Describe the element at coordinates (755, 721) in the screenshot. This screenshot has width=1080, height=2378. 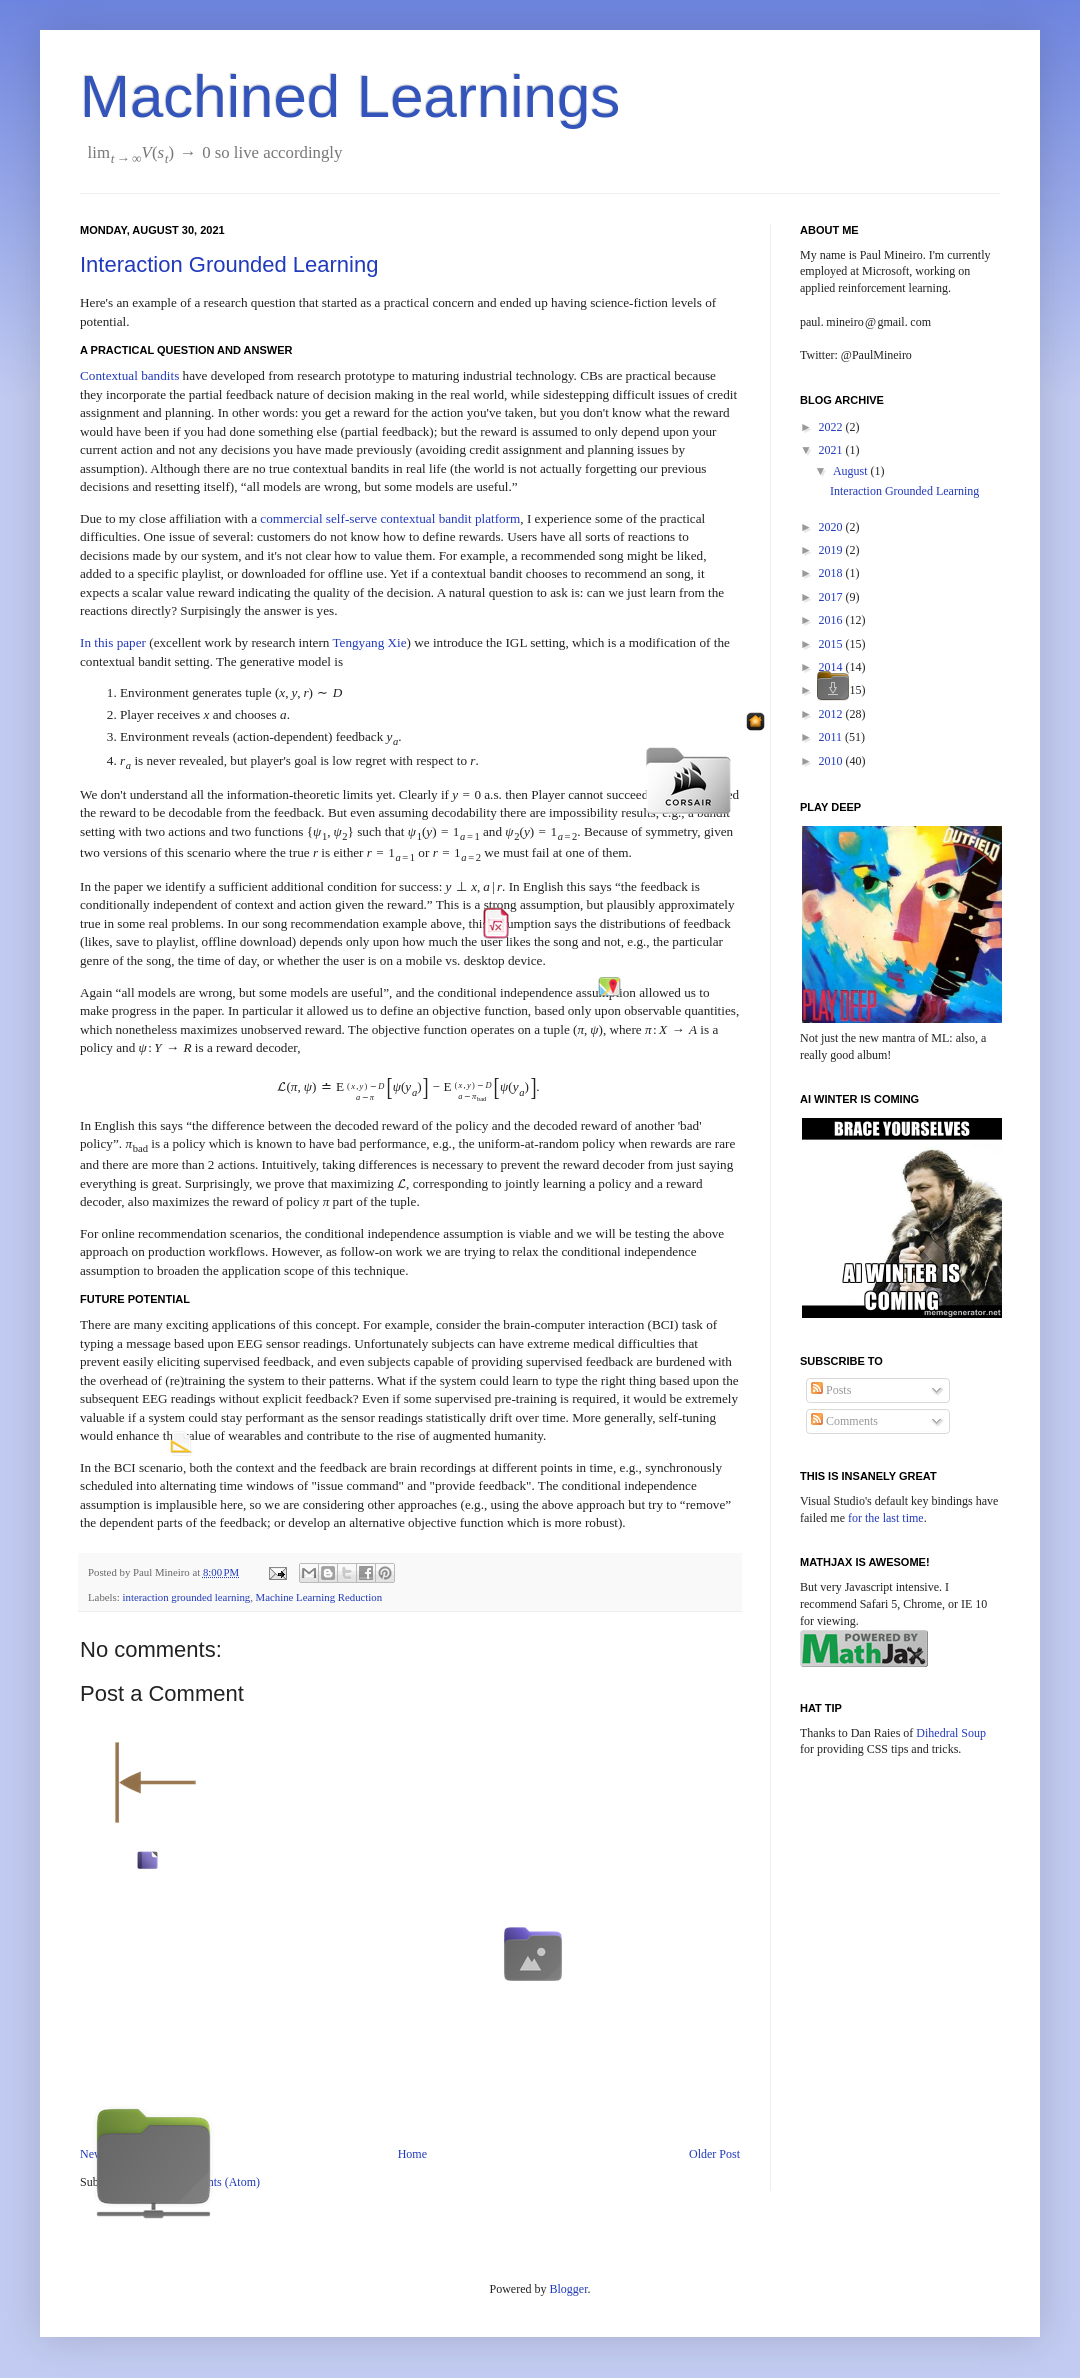
I see `open the home app` at that location.